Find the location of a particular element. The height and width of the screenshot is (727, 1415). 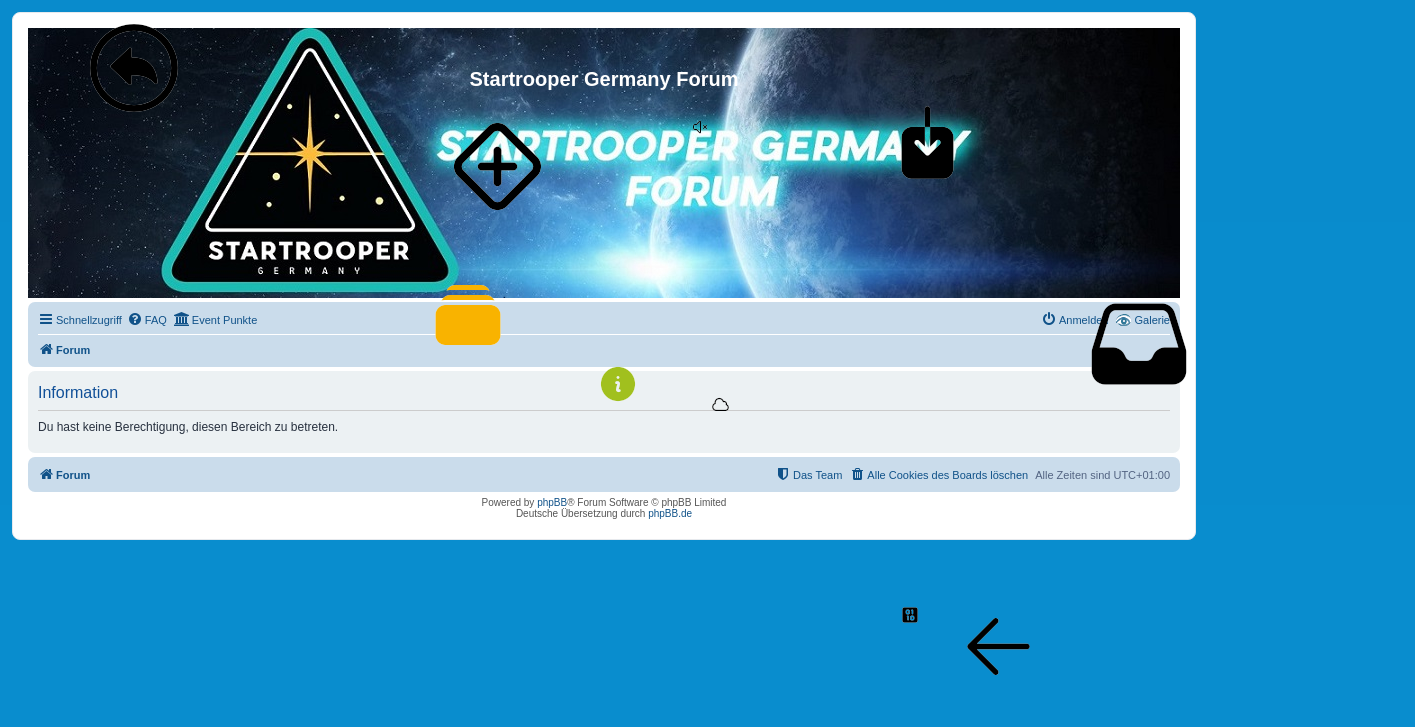

go back to the previous screen is located at coordinates (998, 646).